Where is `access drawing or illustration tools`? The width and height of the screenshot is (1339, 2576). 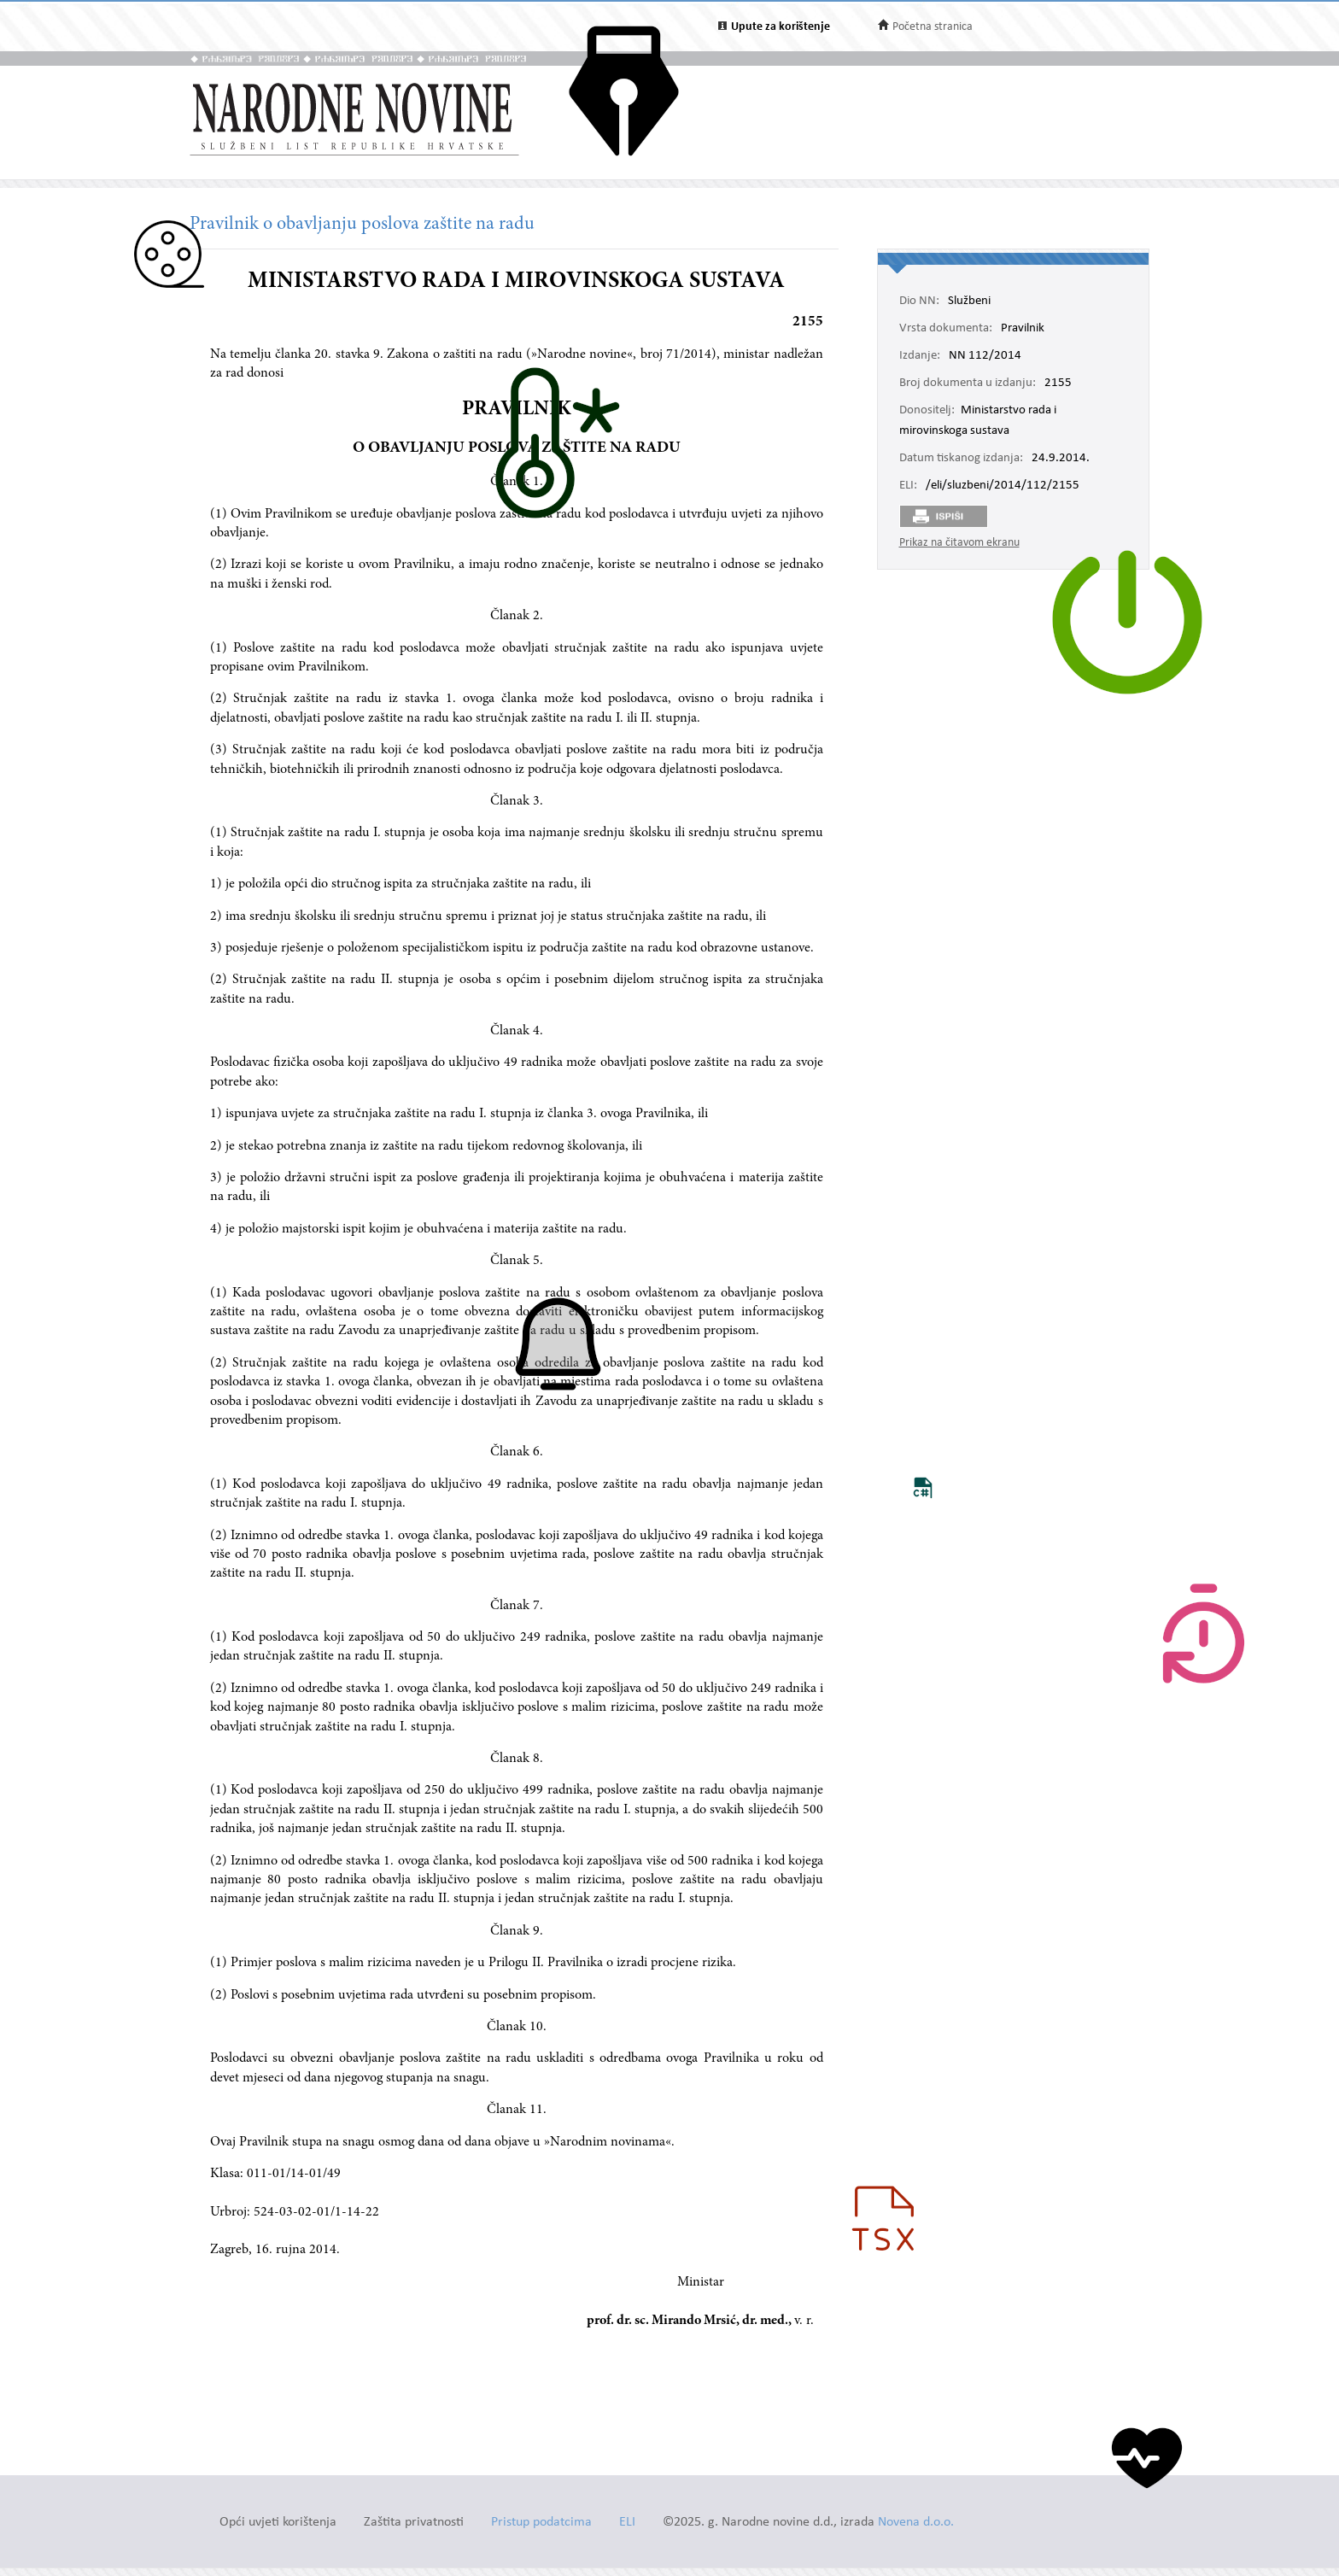
access drawing or illustration tools is located at coordinates (623, 90).